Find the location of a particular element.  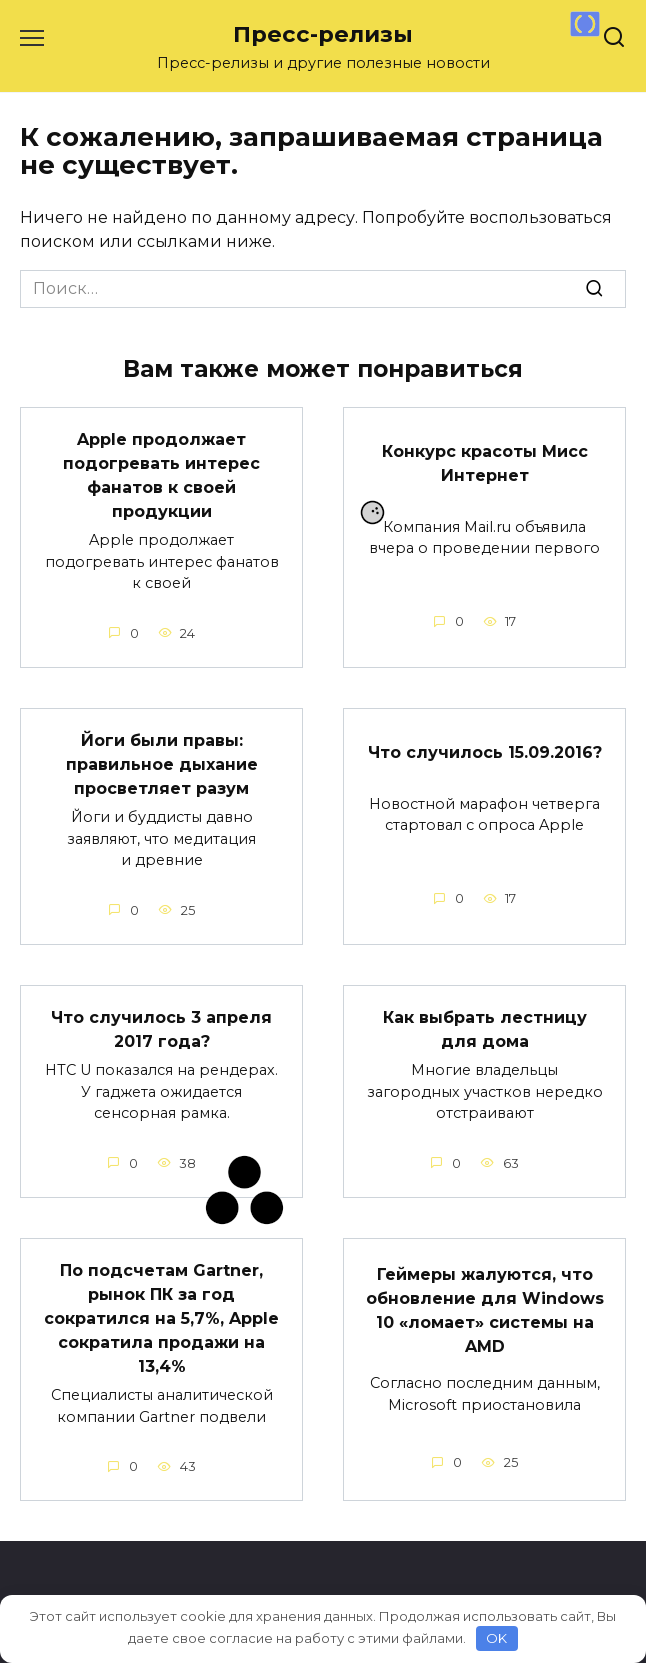

view grouped items or collections is located at coordinates (244, 1191).